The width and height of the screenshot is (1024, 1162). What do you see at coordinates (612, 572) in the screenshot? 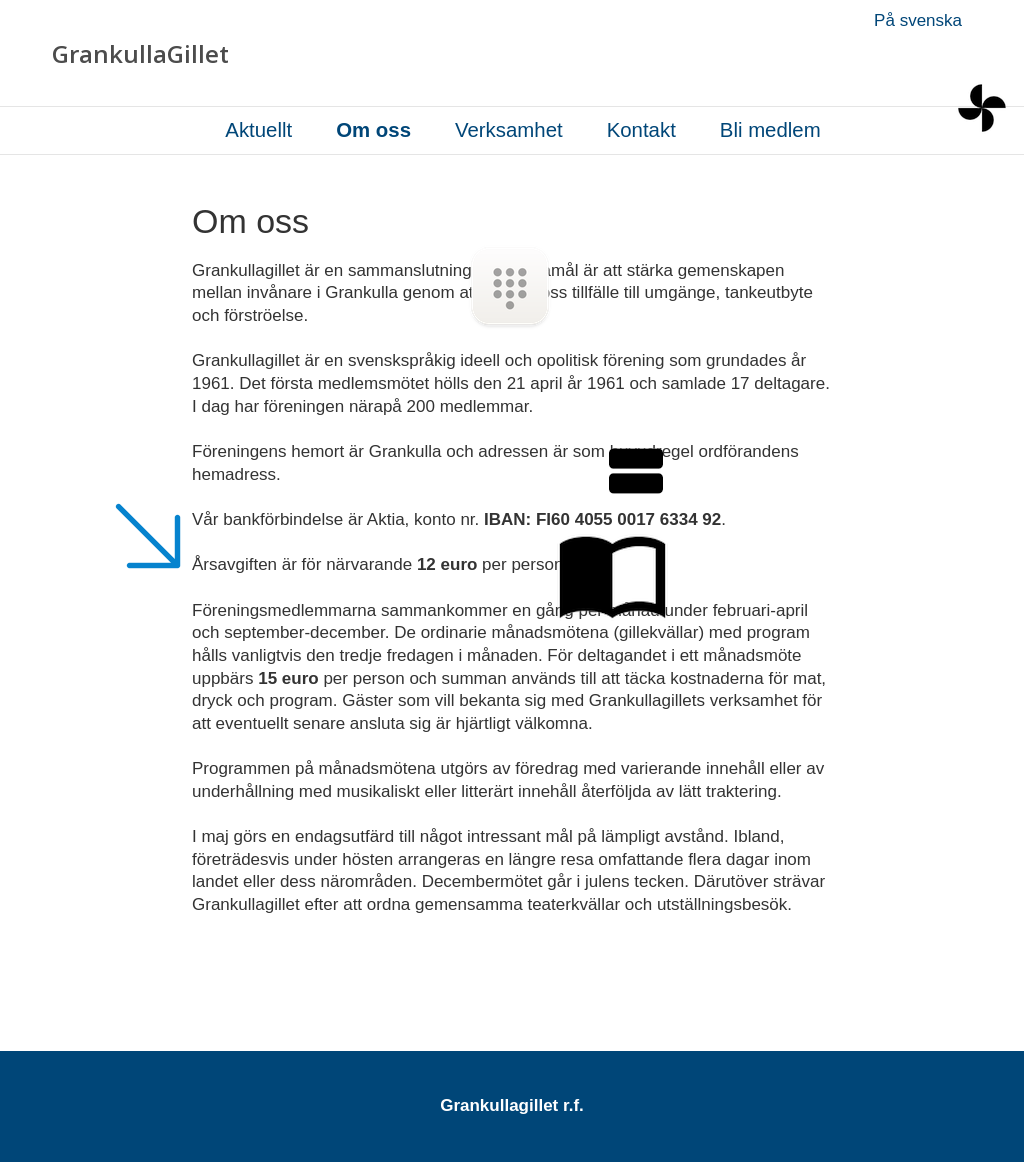
I see `import contacts from address book` at bounding box center [612, 572].